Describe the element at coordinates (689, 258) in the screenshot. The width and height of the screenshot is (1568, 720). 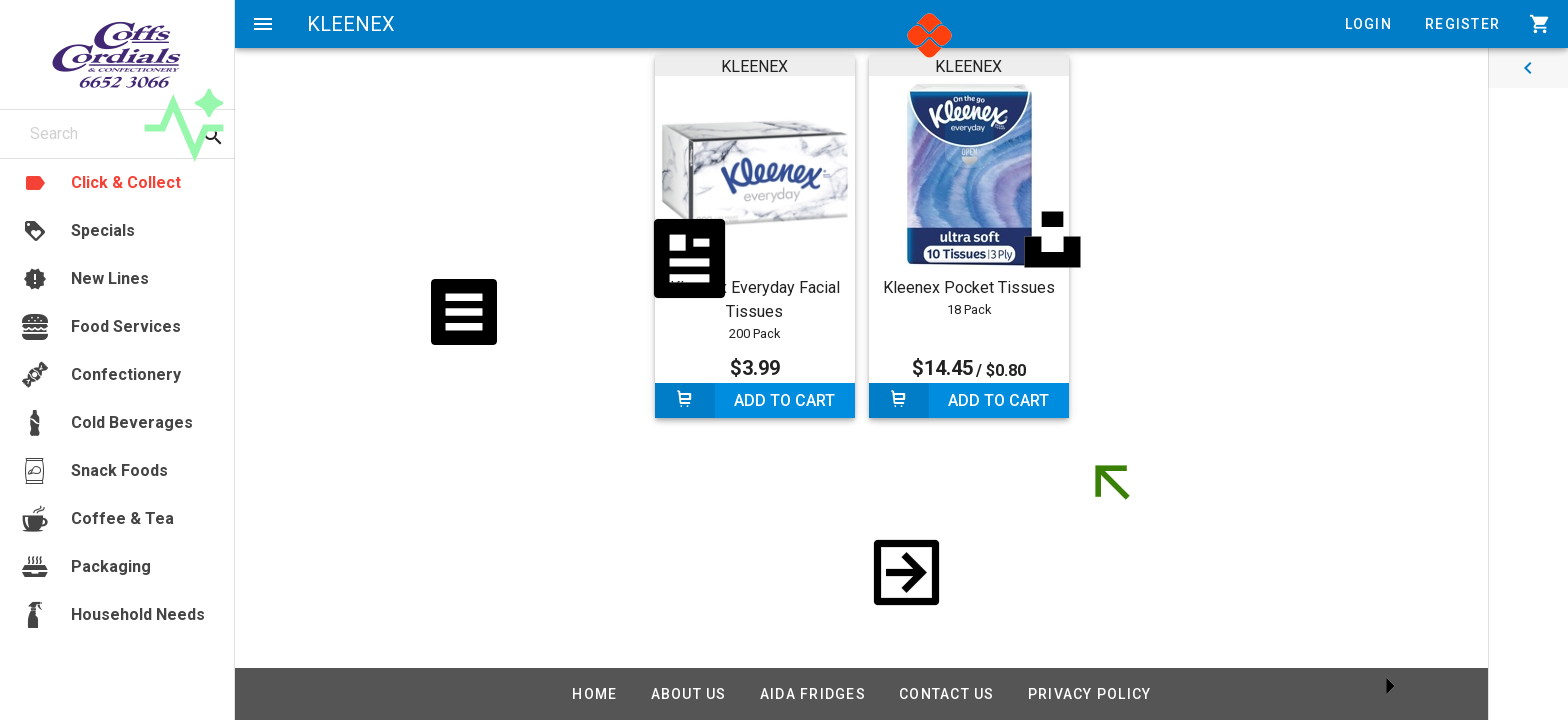
I see `view article or document` at that location.